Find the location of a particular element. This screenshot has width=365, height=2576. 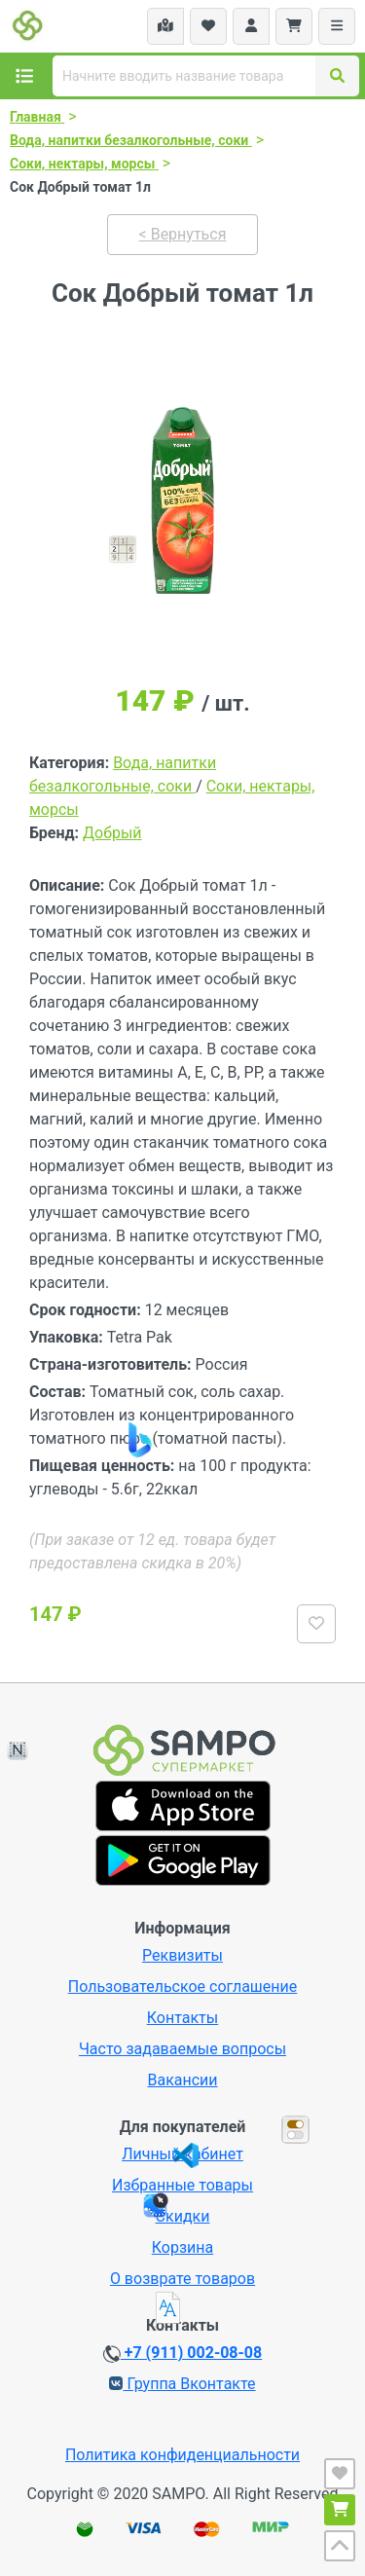

open a font file is located at coordinates (167, 2307).